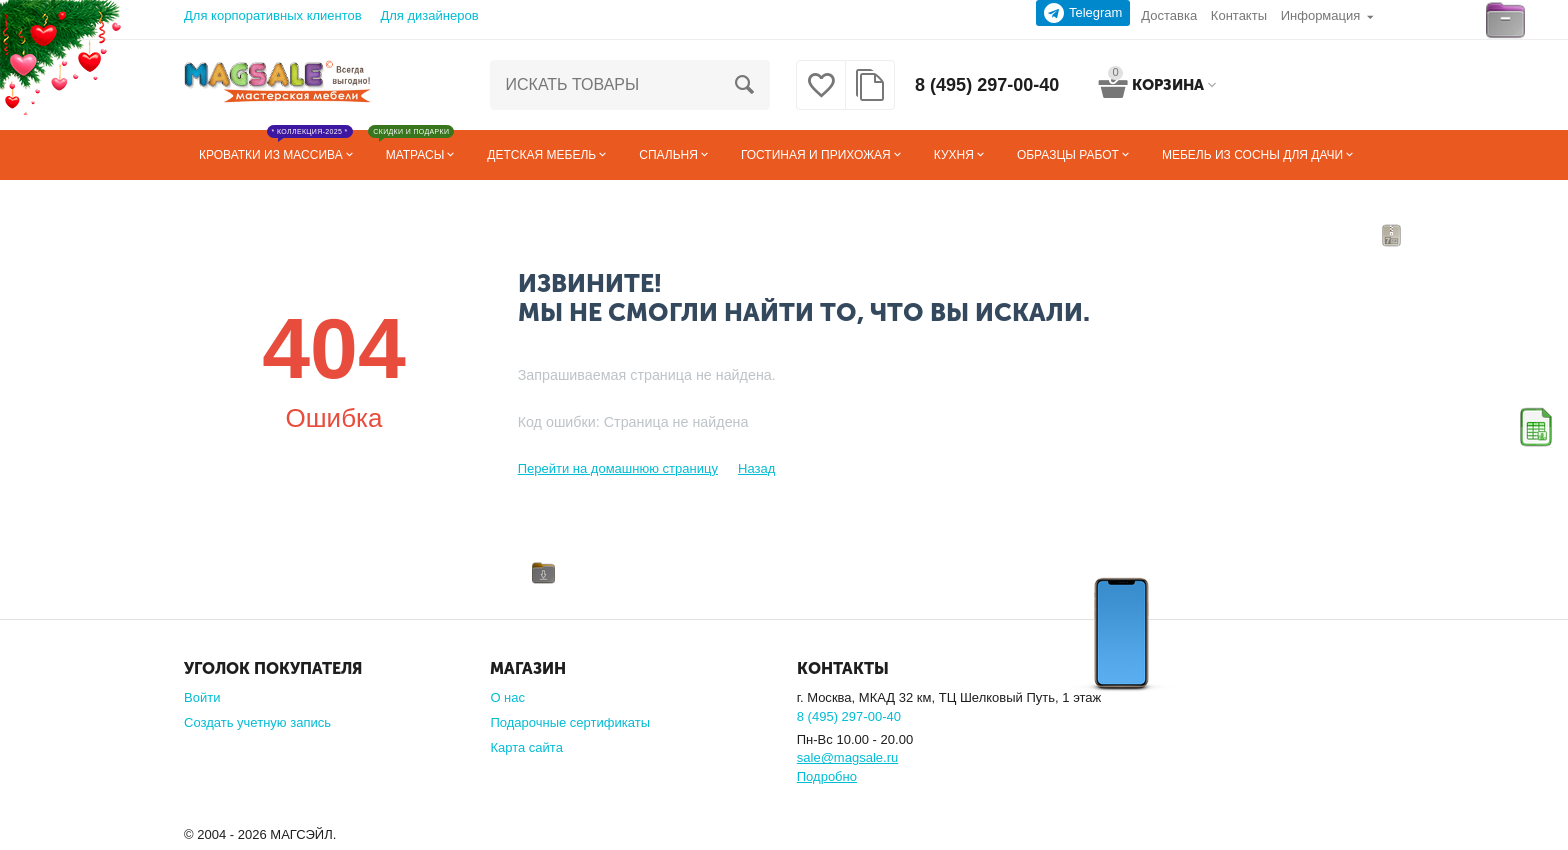 The width and height of the screenshot is (1568, 850). Describe the element at coordinates (1121, 634) in the screenshot. I see `indicates a connected iPhone device` at that location.